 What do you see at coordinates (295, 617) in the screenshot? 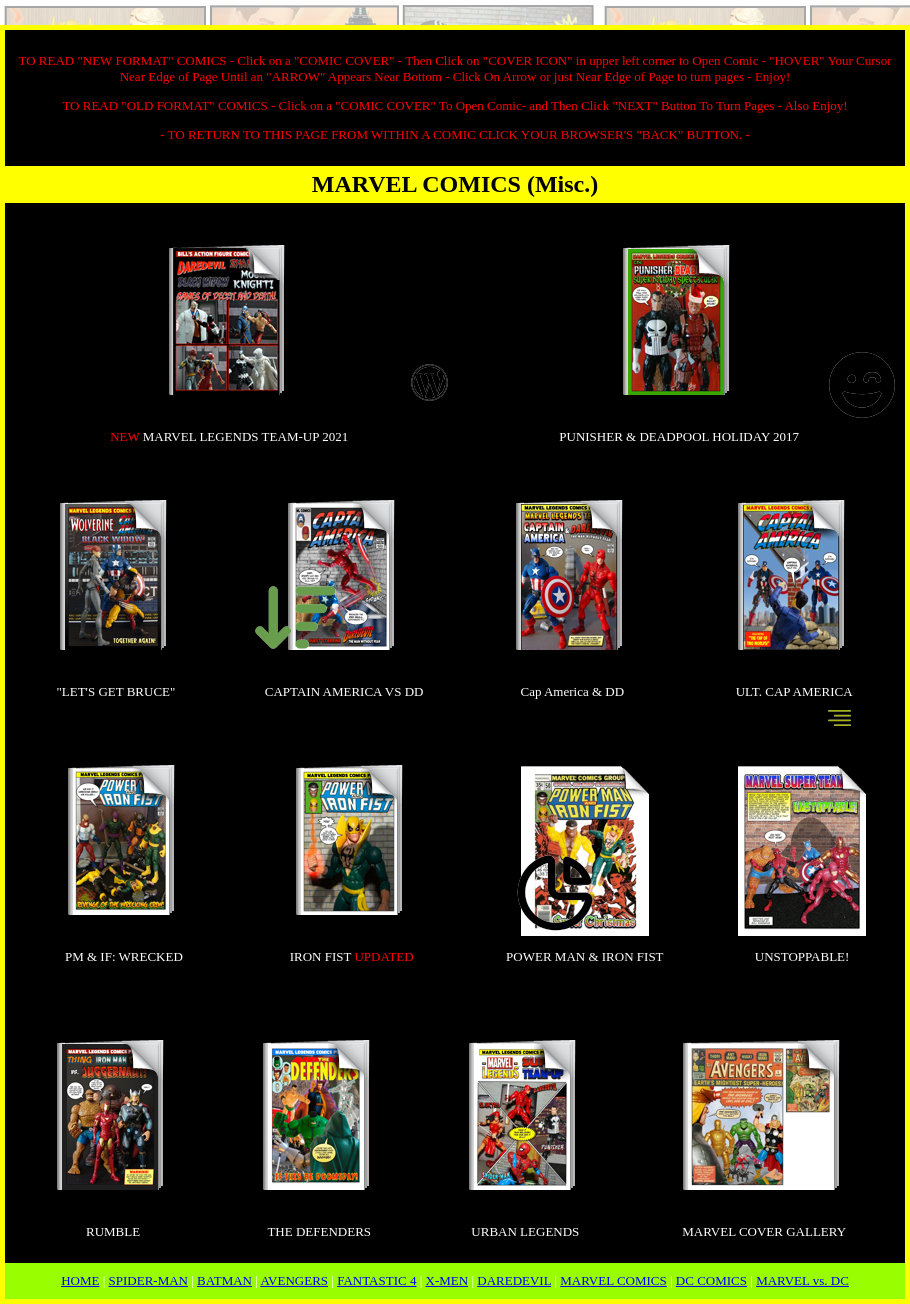
I see `sort items from largest to smallest` at bounding box center [295, 617].